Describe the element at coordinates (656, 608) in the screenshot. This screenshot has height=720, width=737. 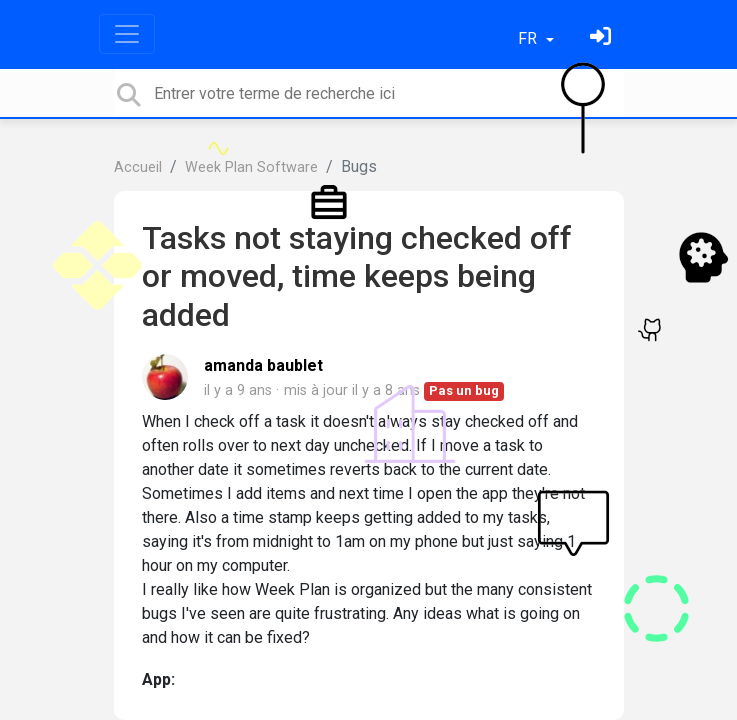
I see `indicates loading or processing in progress` at that location.